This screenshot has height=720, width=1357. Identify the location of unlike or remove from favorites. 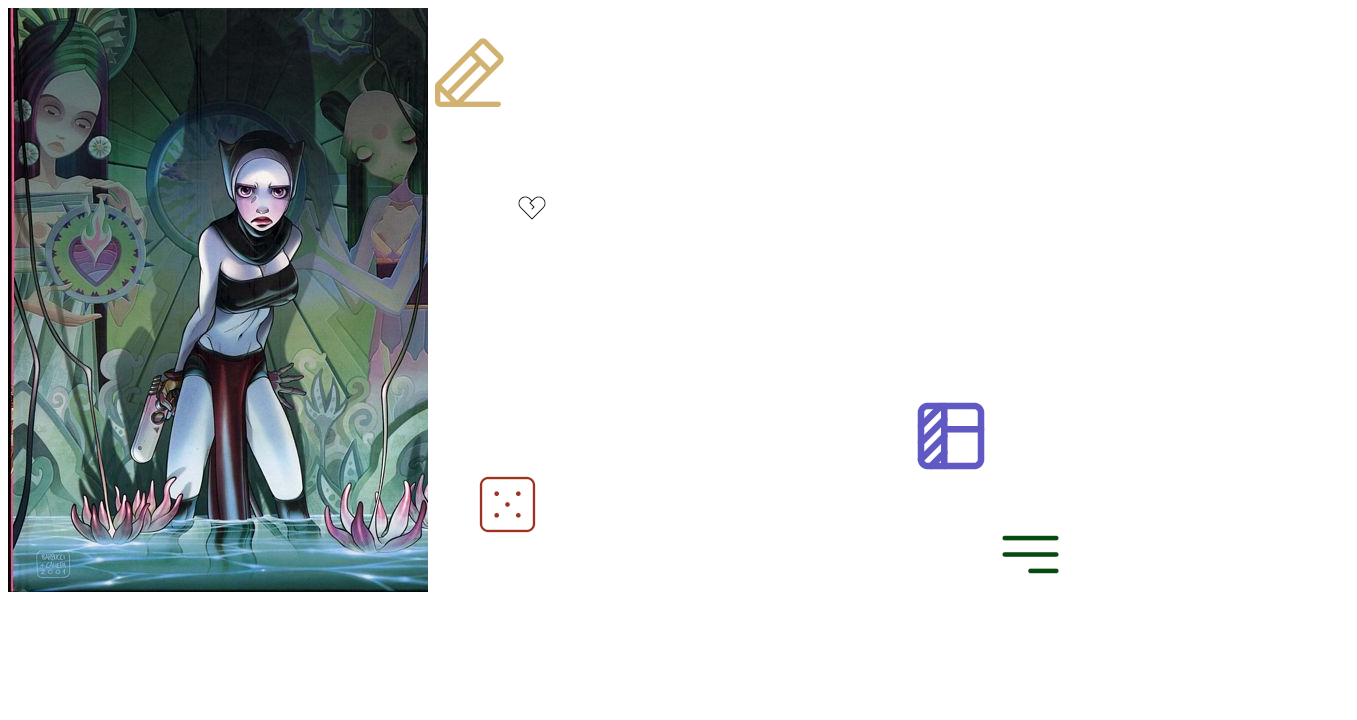
(532, 207).